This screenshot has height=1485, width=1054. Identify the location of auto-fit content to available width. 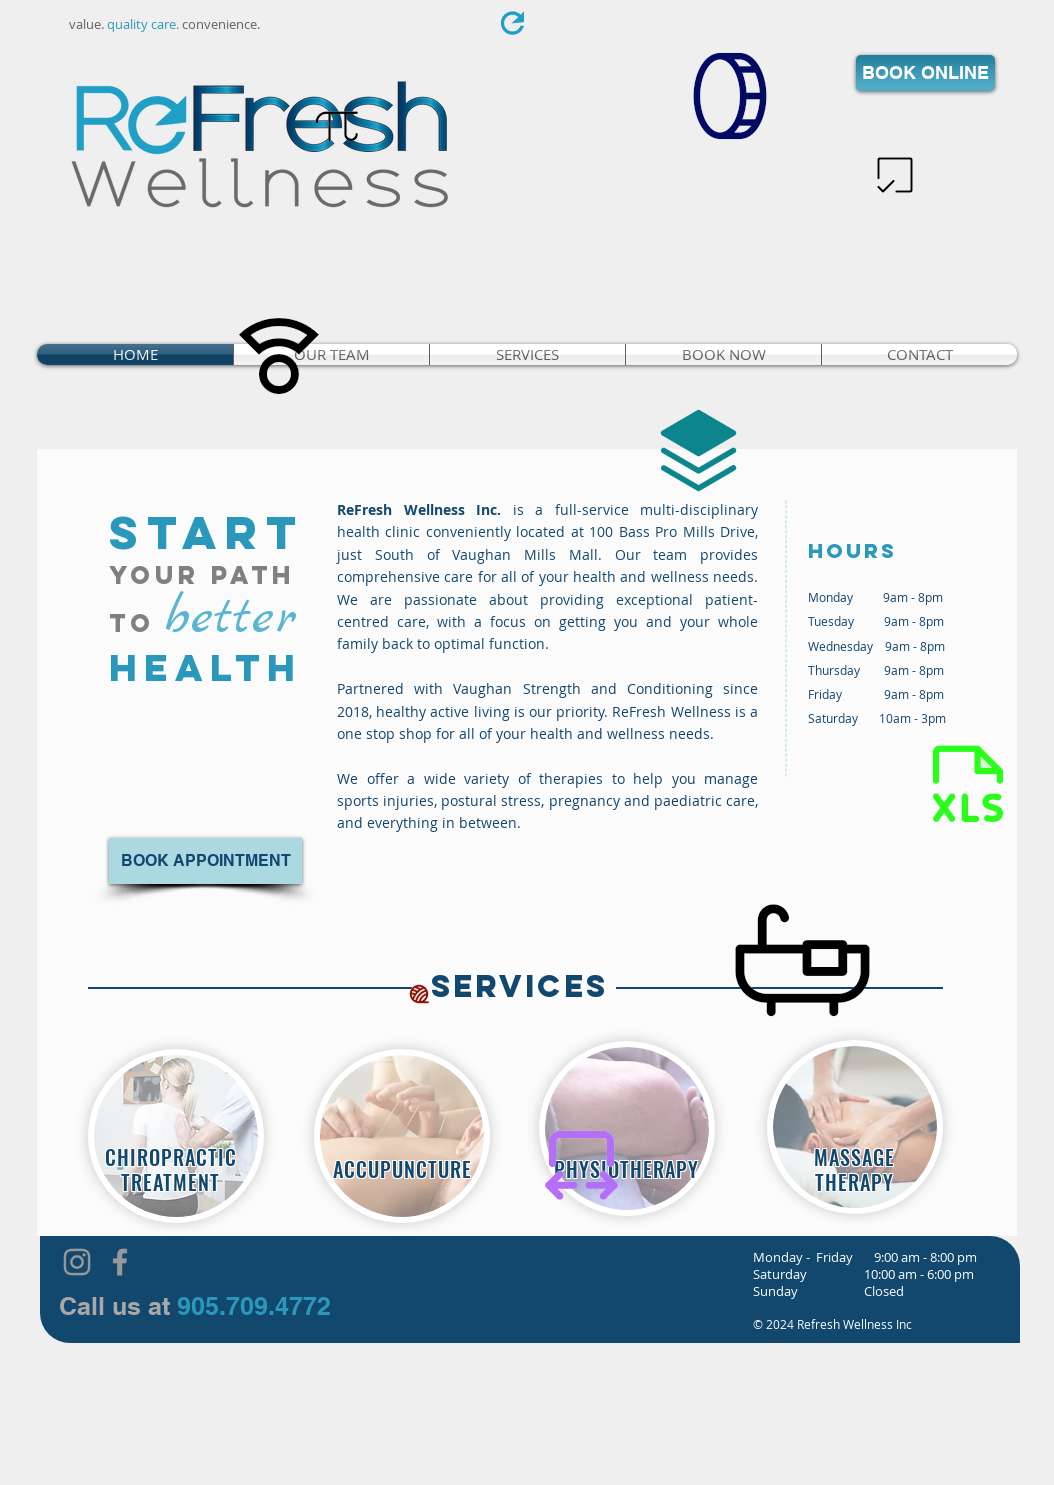
(581, 1163).